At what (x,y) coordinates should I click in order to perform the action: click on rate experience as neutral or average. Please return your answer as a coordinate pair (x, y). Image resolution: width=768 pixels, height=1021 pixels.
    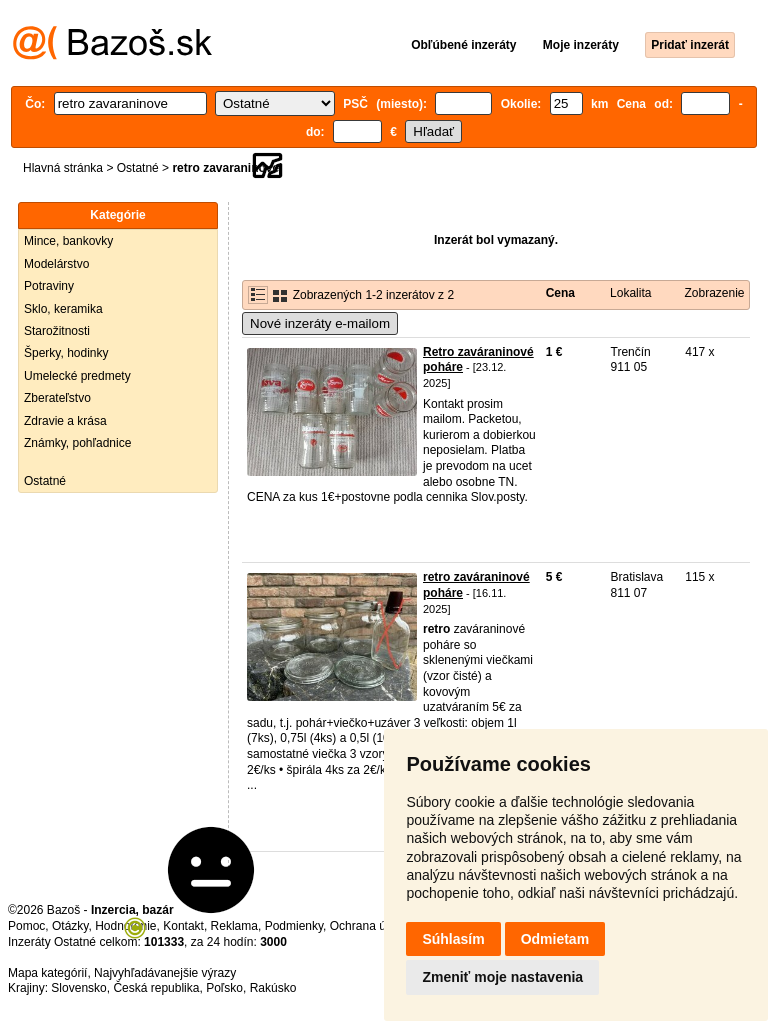
    Looking at the image, I should click on (211, 870).